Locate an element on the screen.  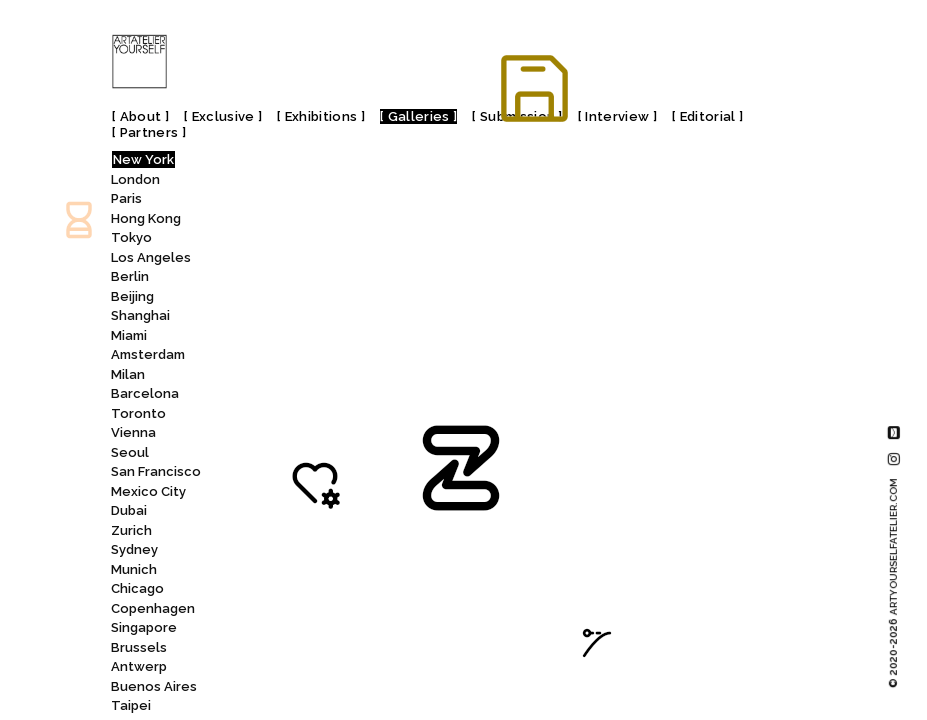
manage favorites settings is located at coordinates (315, 483).